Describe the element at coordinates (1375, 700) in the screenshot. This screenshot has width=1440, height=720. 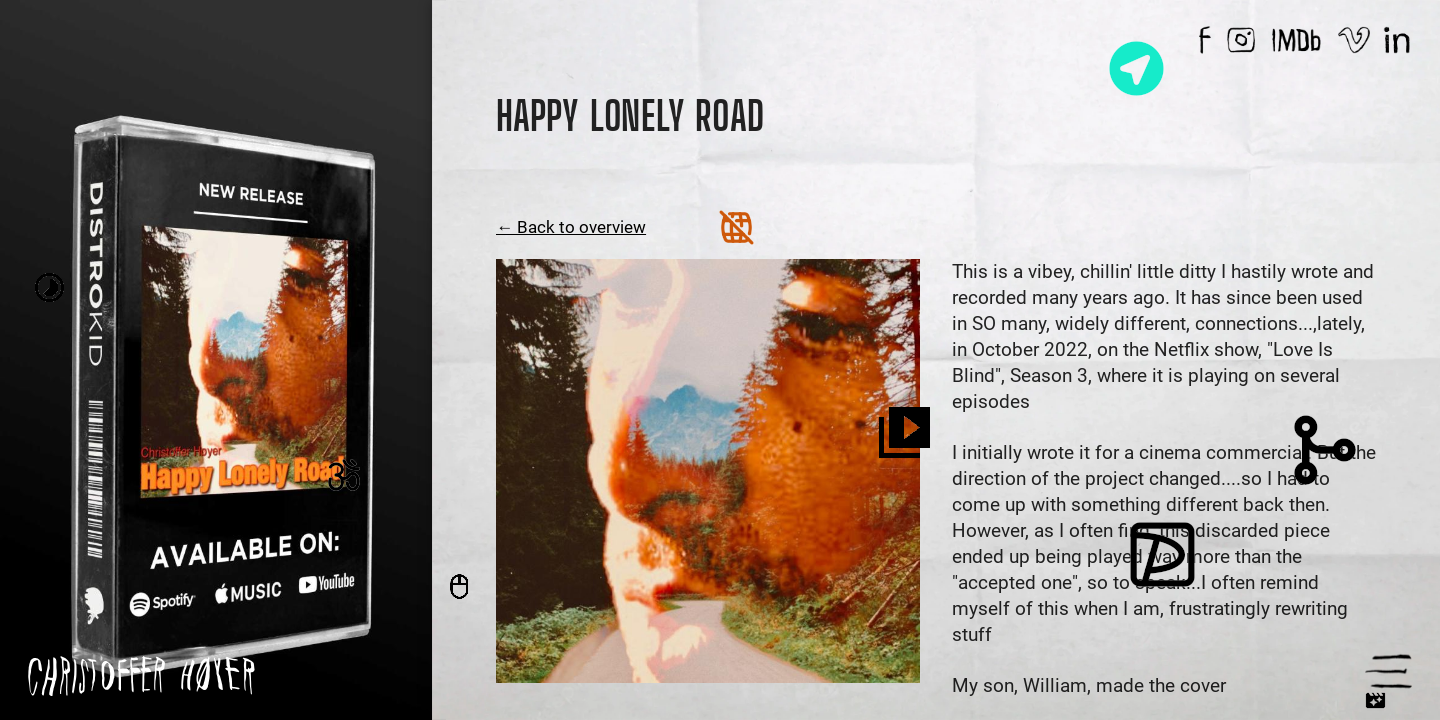
I see `apply visual effects or filters to a video` at that location.